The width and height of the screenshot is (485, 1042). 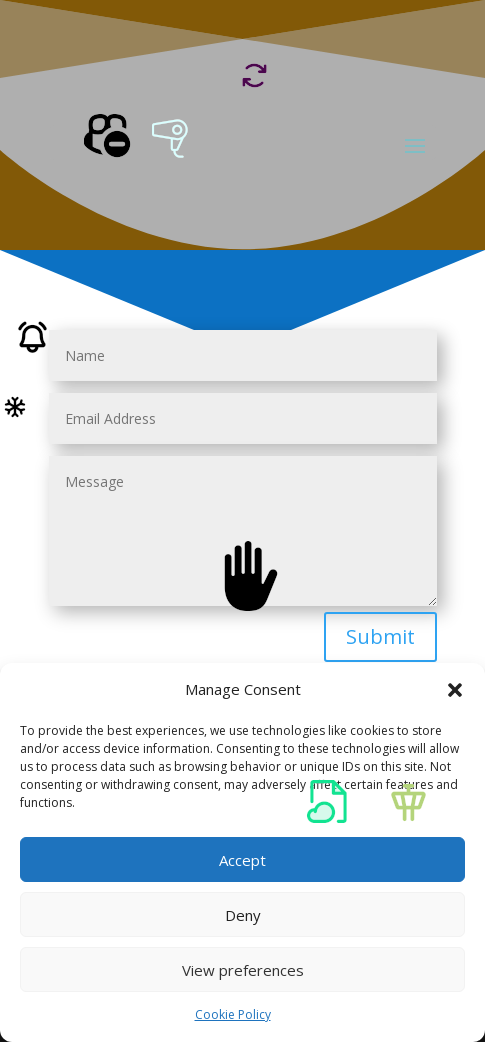 What do you see at coordinates (251, 576) in the screenshot?
I see `stop or halt an action` at bounding box center [251, 576].